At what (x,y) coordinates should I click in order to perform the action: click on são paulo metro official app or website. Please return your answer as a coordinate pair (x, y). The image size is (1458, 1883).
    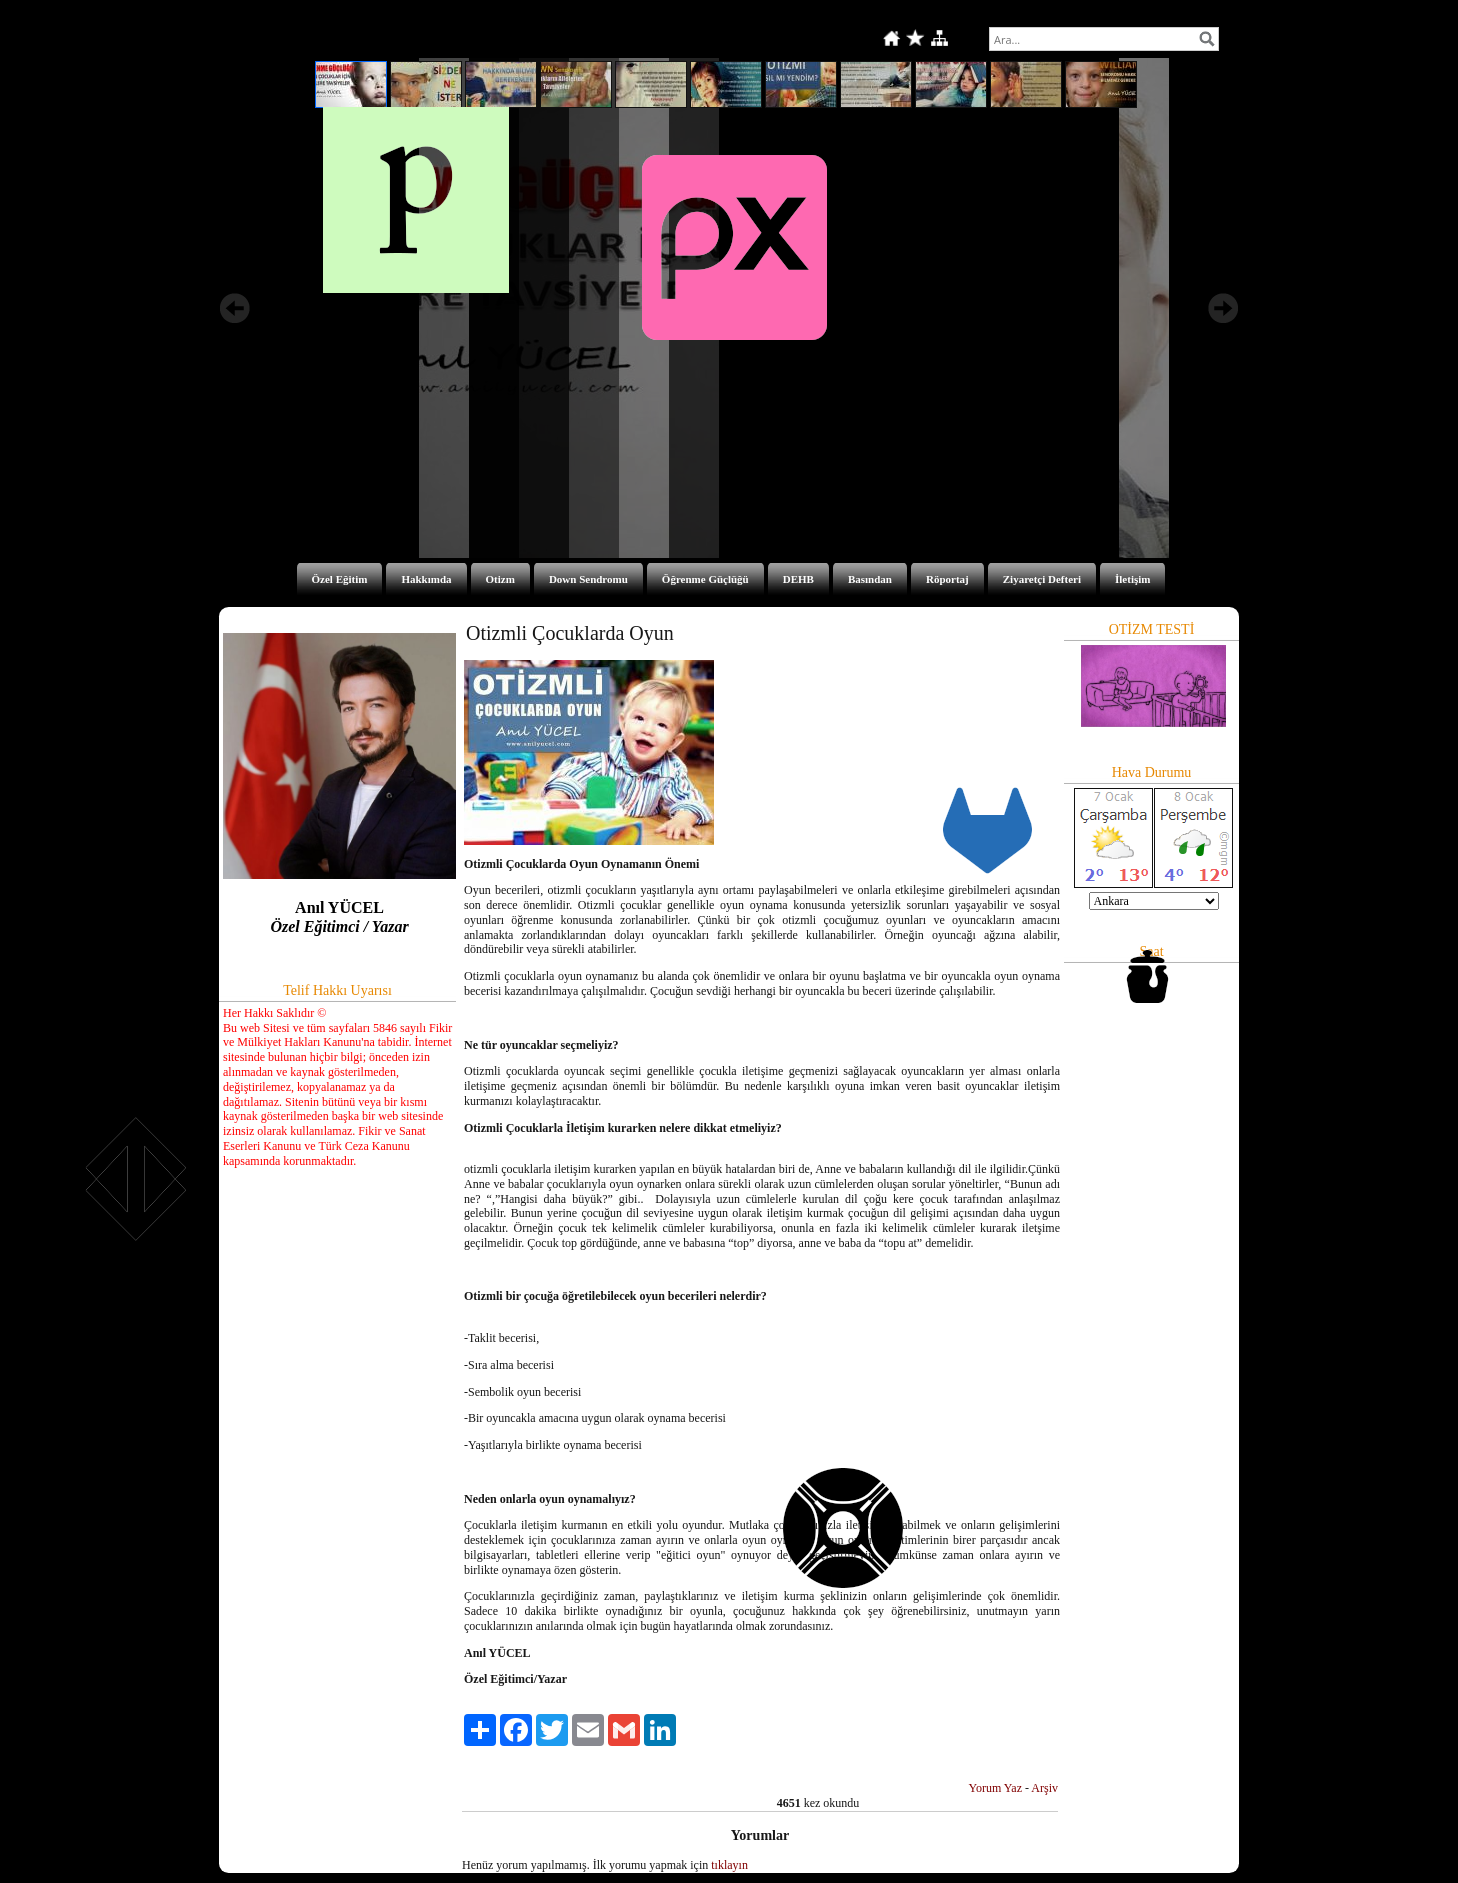
    Looking at the image, I should click on (136, 1179).